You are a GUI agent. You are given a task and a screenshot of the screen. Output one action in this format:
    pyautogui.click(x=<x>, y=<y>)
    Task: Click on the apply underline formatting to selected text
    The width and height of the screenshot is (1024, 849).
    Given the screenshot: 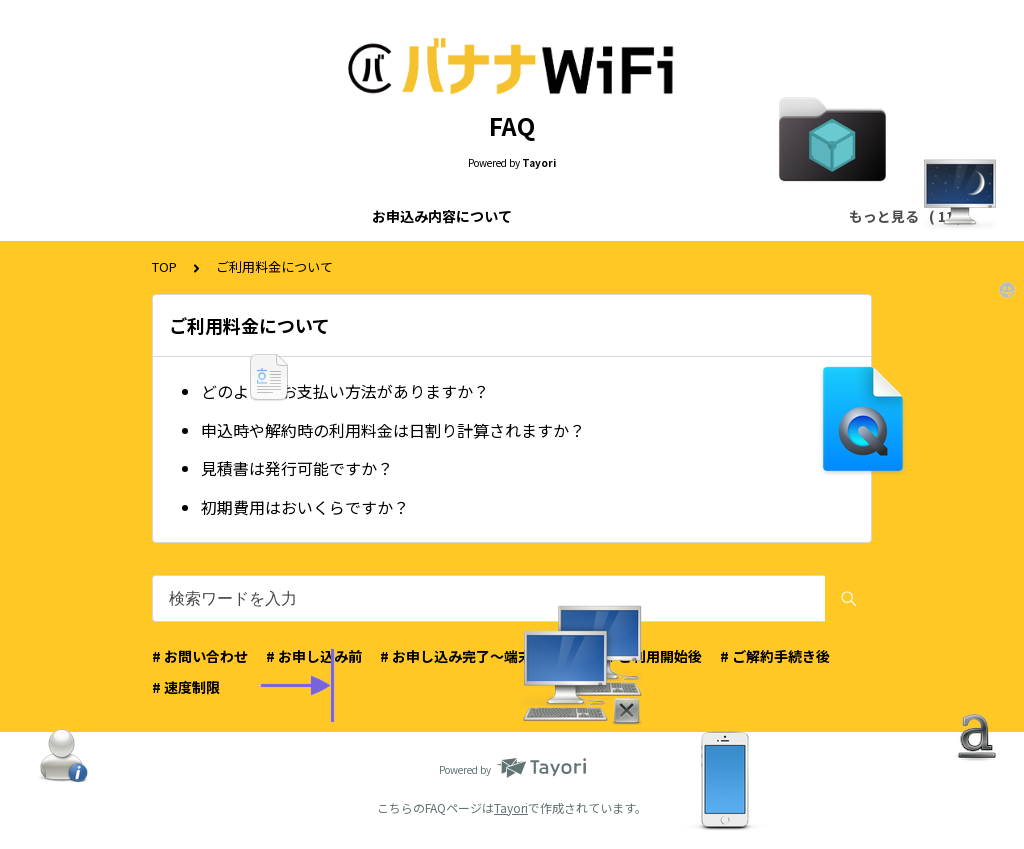 What is the action you would take?
    pyautogui.click(x=976, y=736)
    